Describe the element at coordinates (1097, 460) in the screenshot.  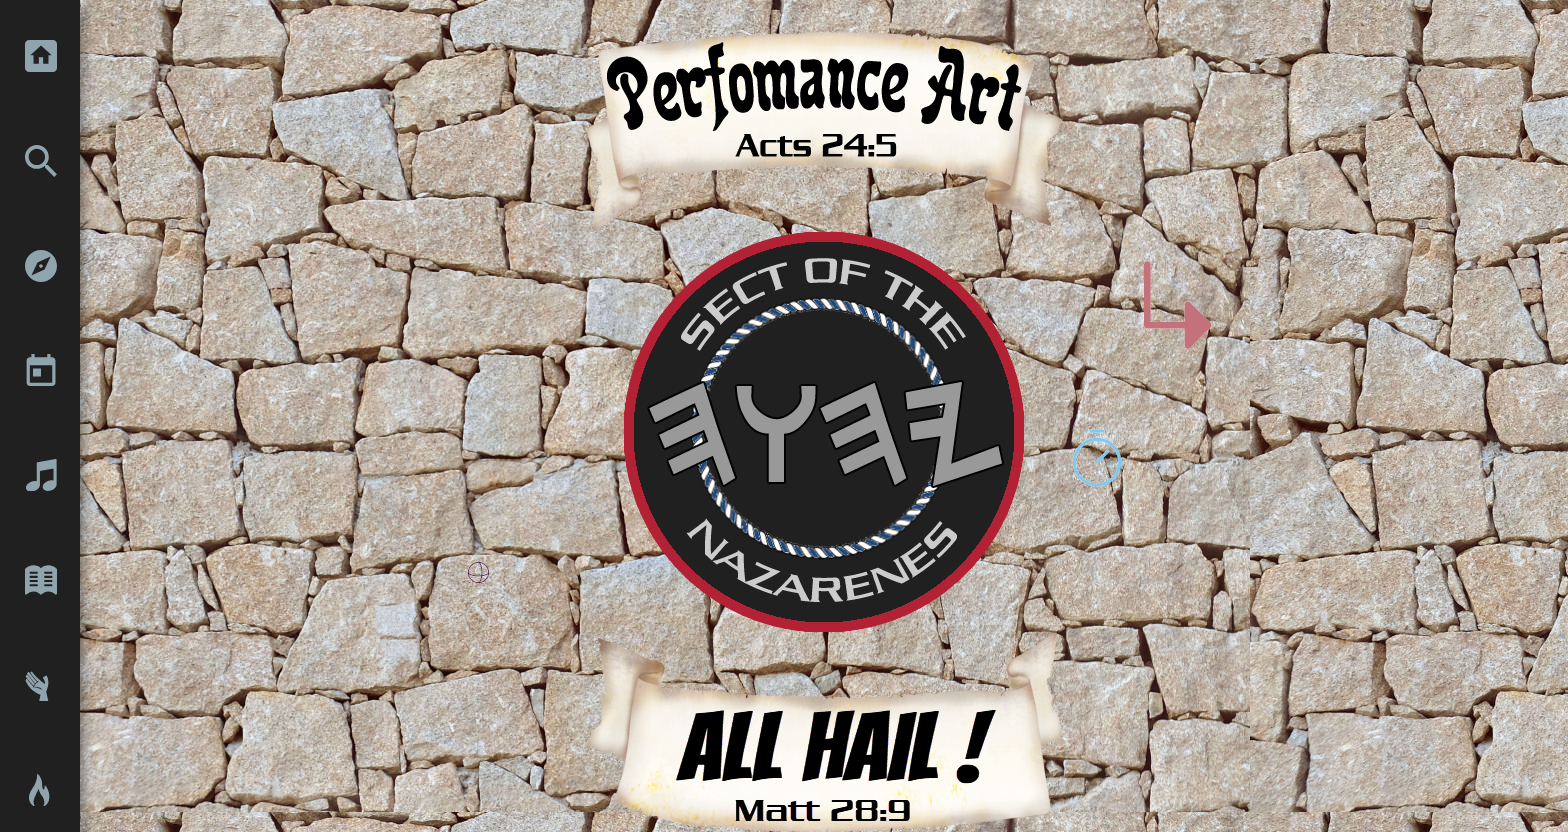
I see `start or set a timer` at that location.